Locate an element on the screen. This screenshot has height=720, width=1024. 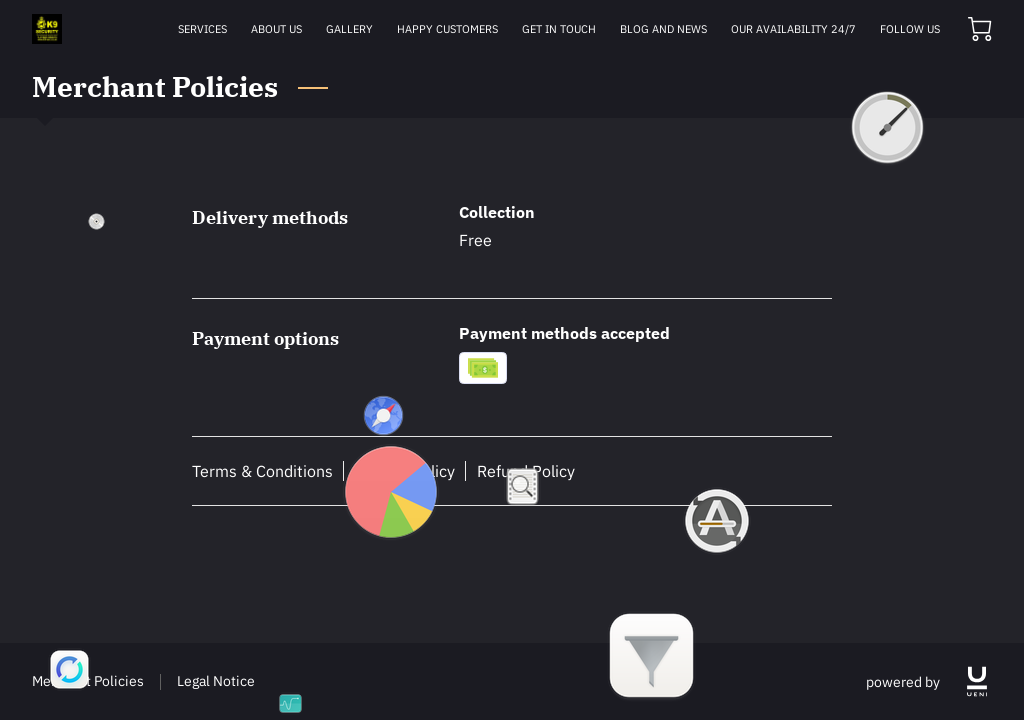
refresh or reload the current app is located at coordinates (69, 669).